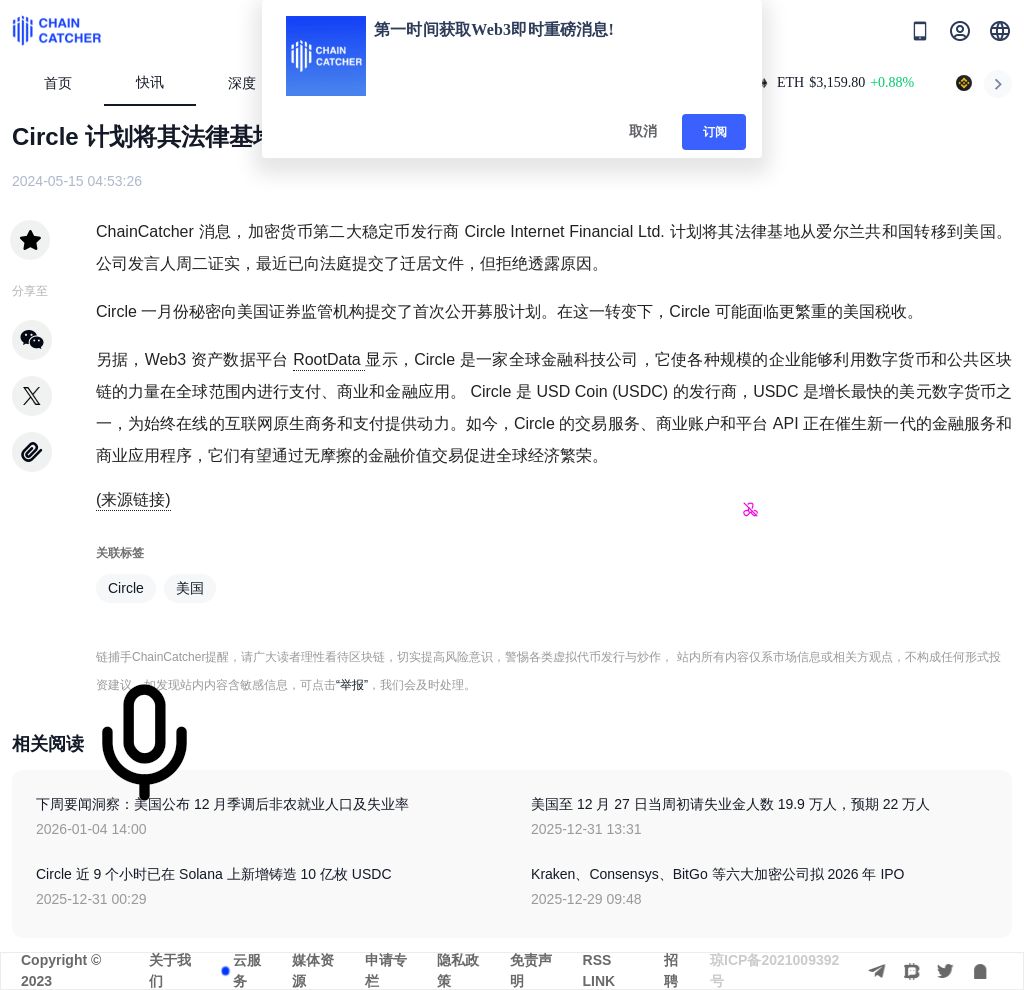  Describe the element at coordinates (750, 509) in the screenshot. I see `disable propeller or fan function` at that location.